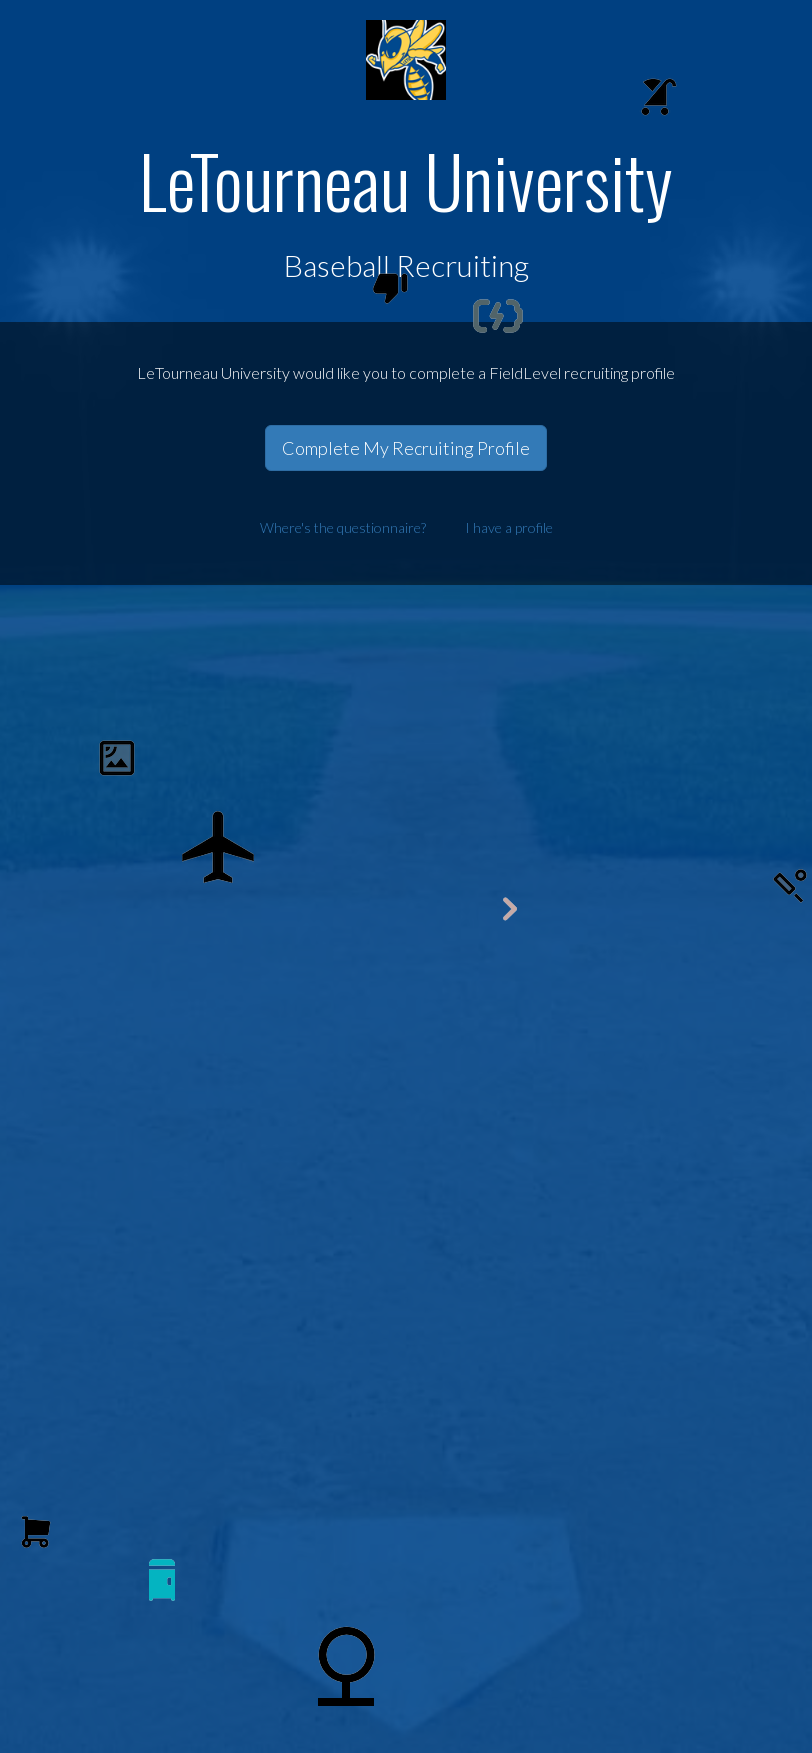 This screenshot has width=812, height=1753. What do you see at coordinates (790, 886) in the screenshot?
I see `access cricket sports content` at bounding box center [790, 886].